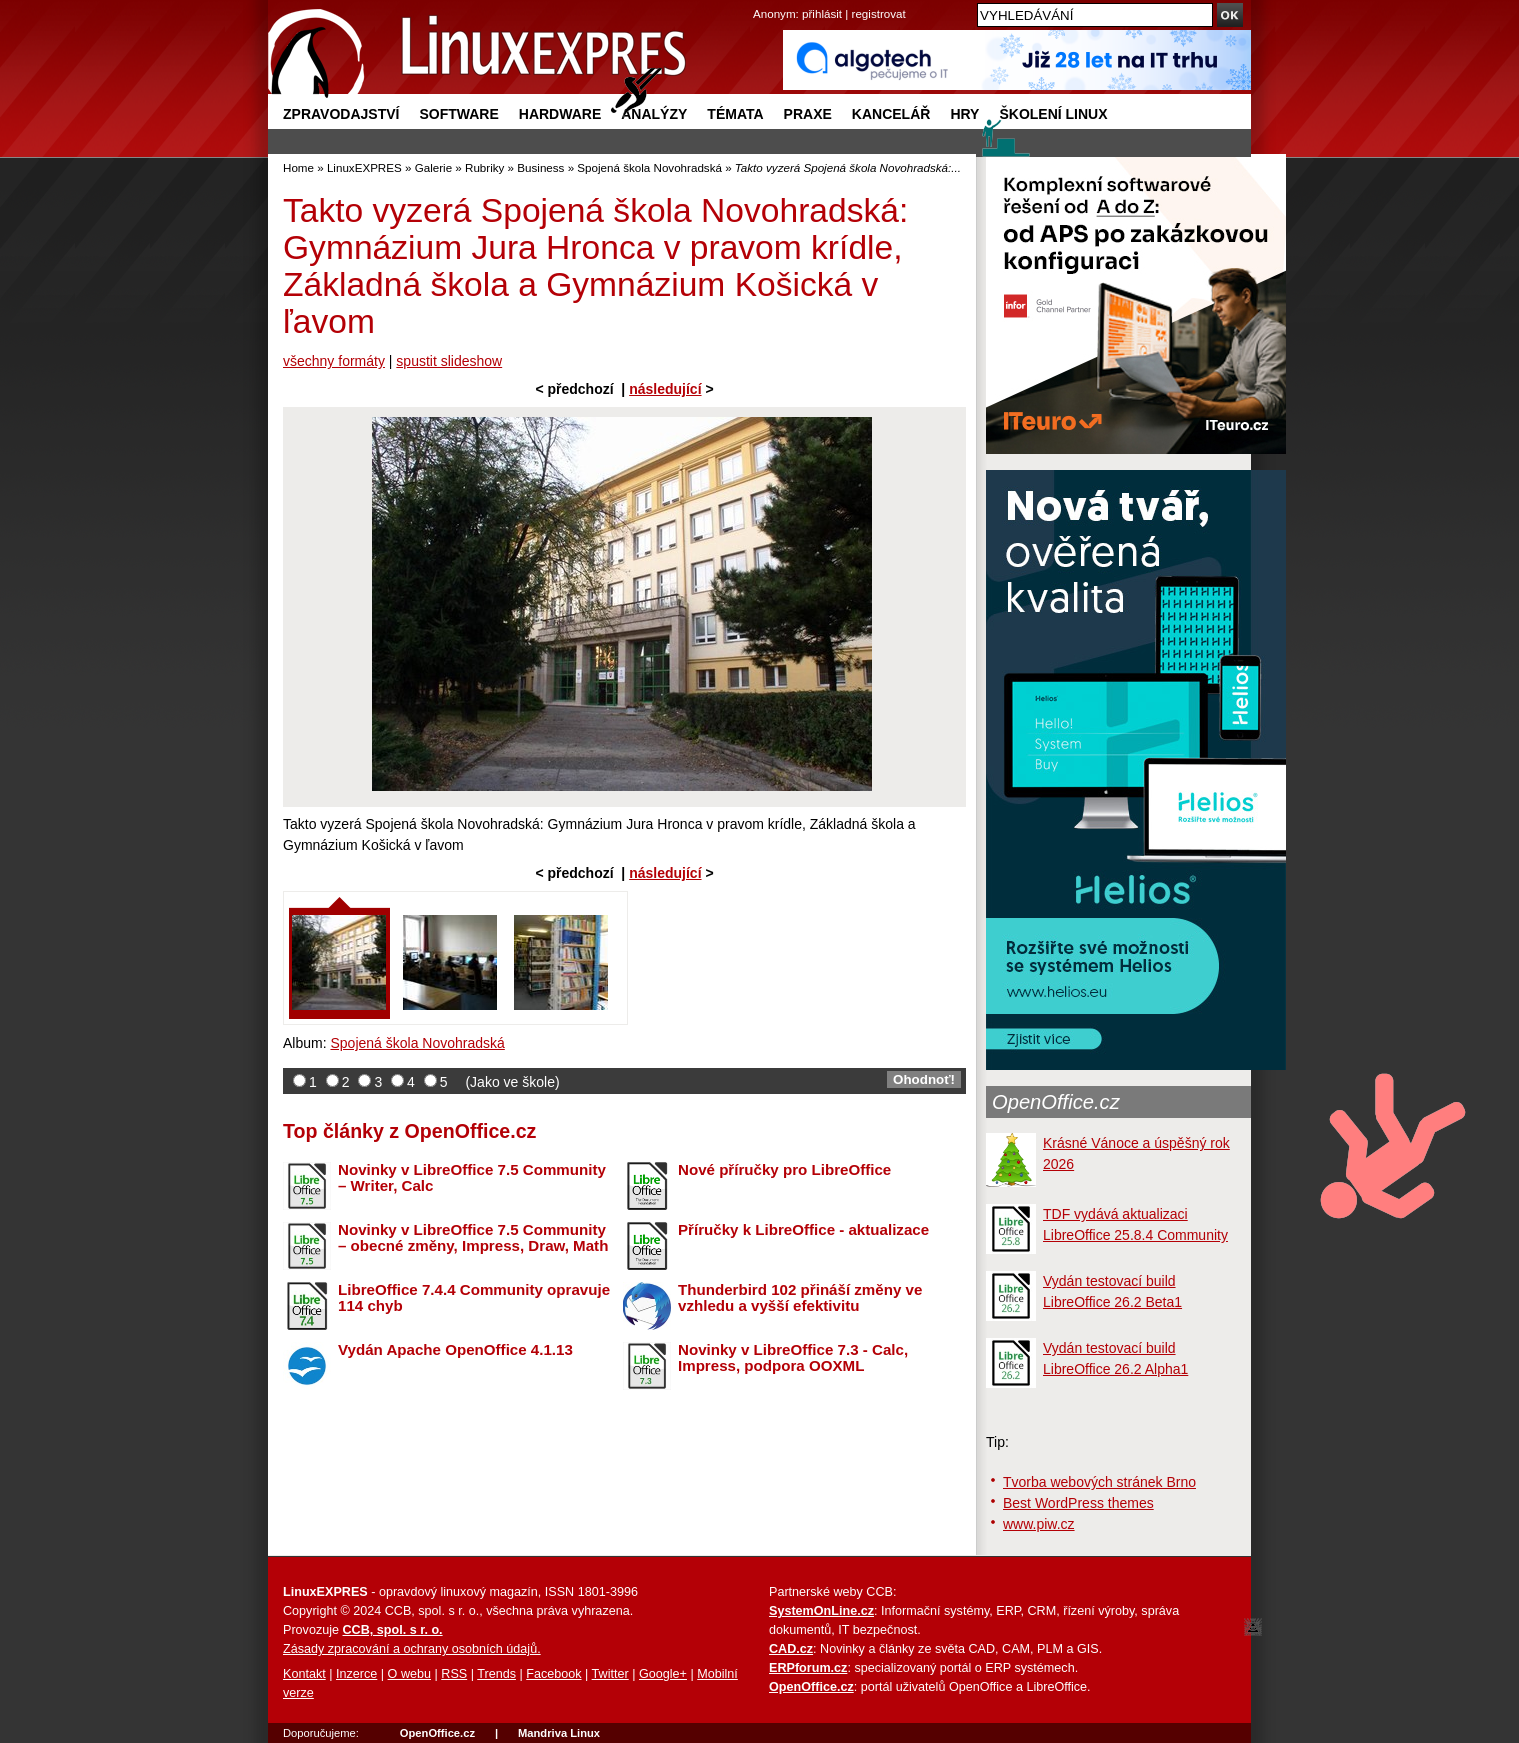  Describe the element at coordinates (1393, 1146) in the screenshot. I see `indicates a fall hazard or danger zone` at that location.